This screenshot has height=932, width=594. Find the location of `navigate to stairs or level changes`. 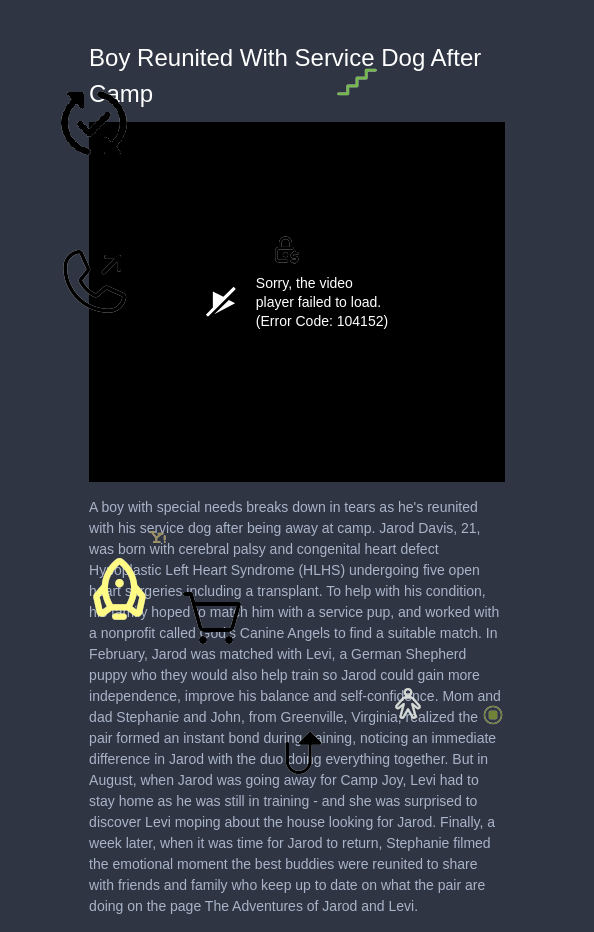

navigate to stairs or level changes is located at coordinates (357, 82).